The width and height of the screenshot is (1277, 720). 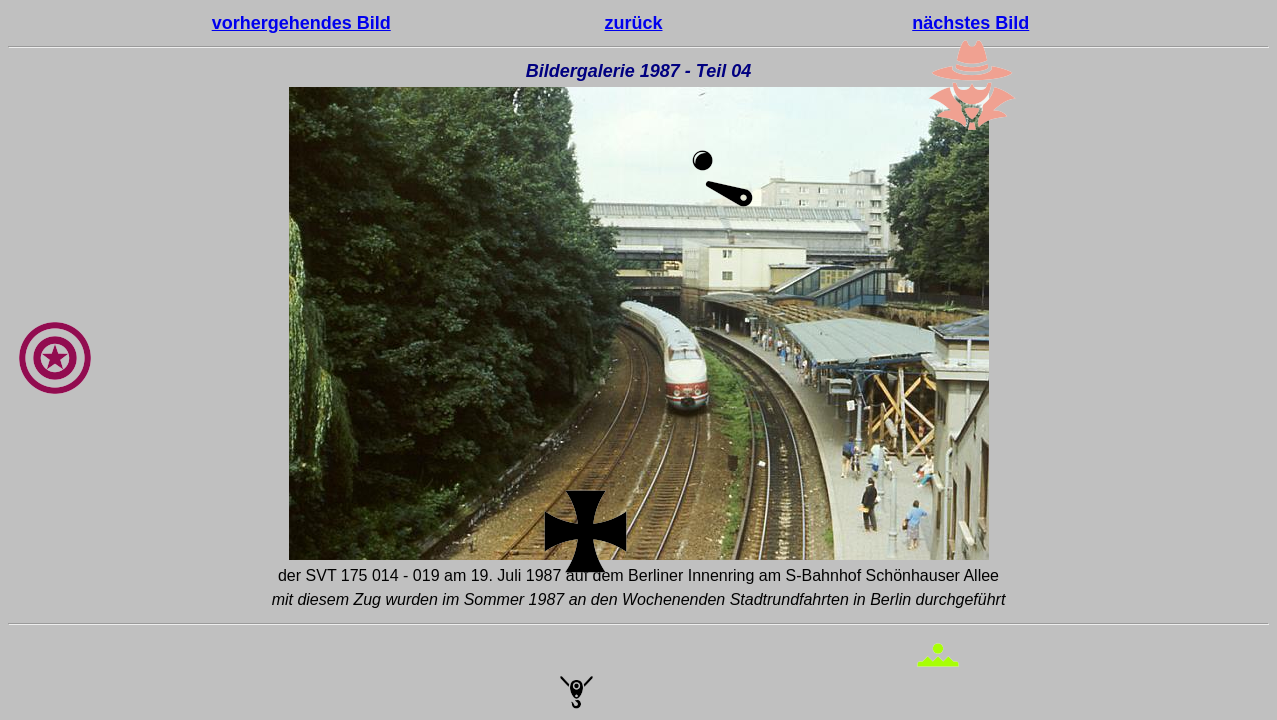 I want to click on play pinball game, so click(x=722, y=178).